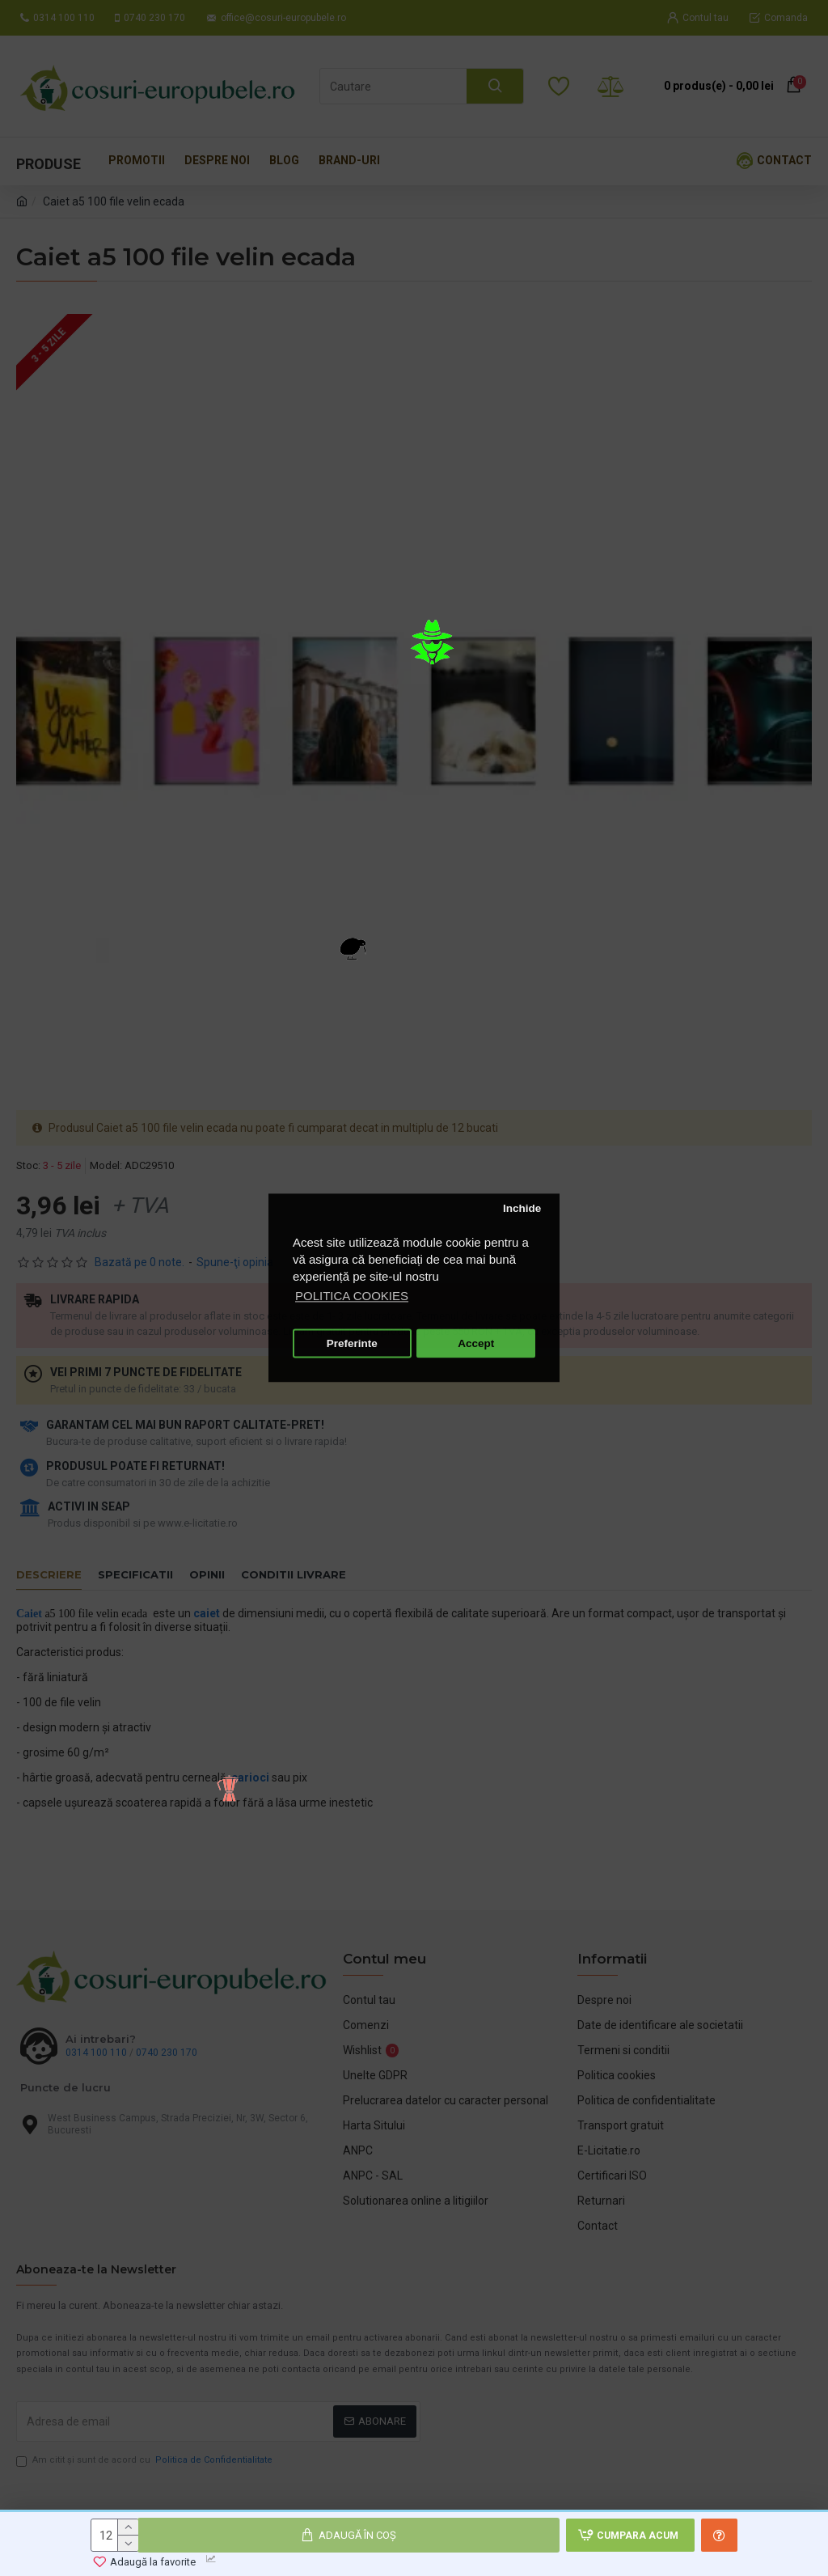 The image size is (828, 2576). What do you see at coordinates (432, 642) in the screenshot?
I see `enable incognito or private browsing mode` at bounding box center [432, 642].